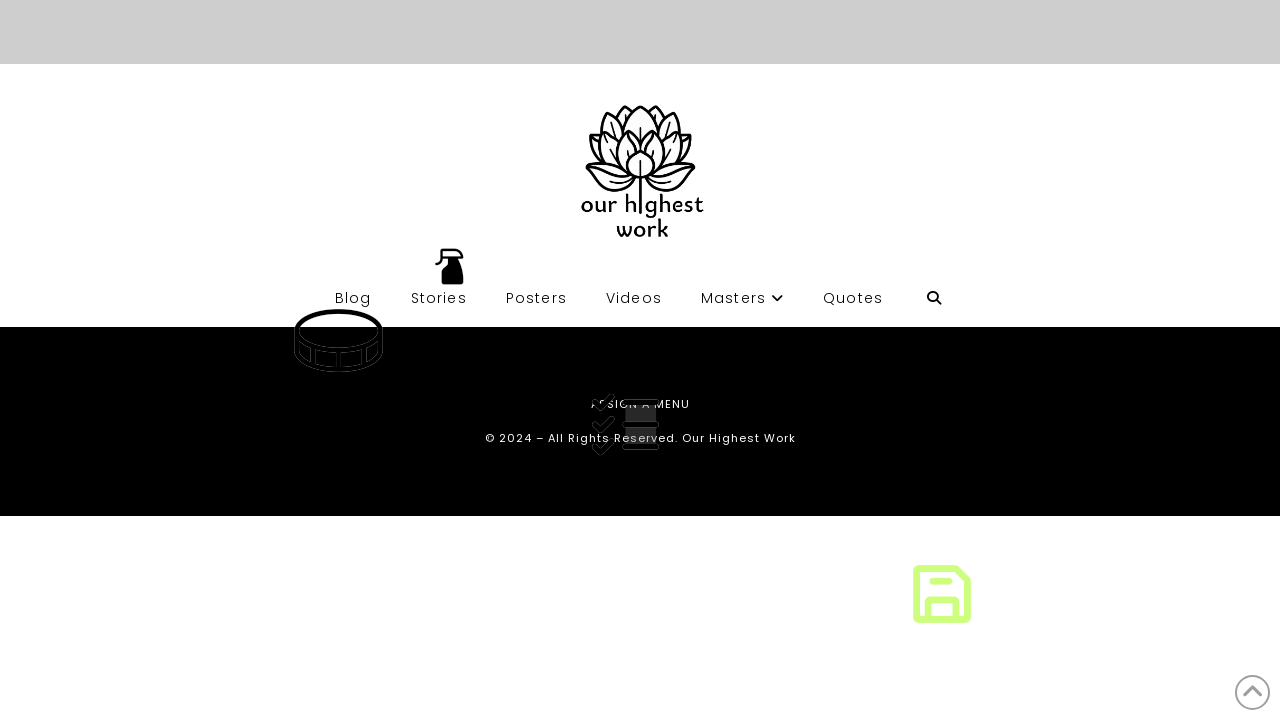 The width and height of the screenshot is (1280, 720). Describe the element at coordinates (625, 424) in the screenshot. I see `view completed tasks or checklist` at that location.